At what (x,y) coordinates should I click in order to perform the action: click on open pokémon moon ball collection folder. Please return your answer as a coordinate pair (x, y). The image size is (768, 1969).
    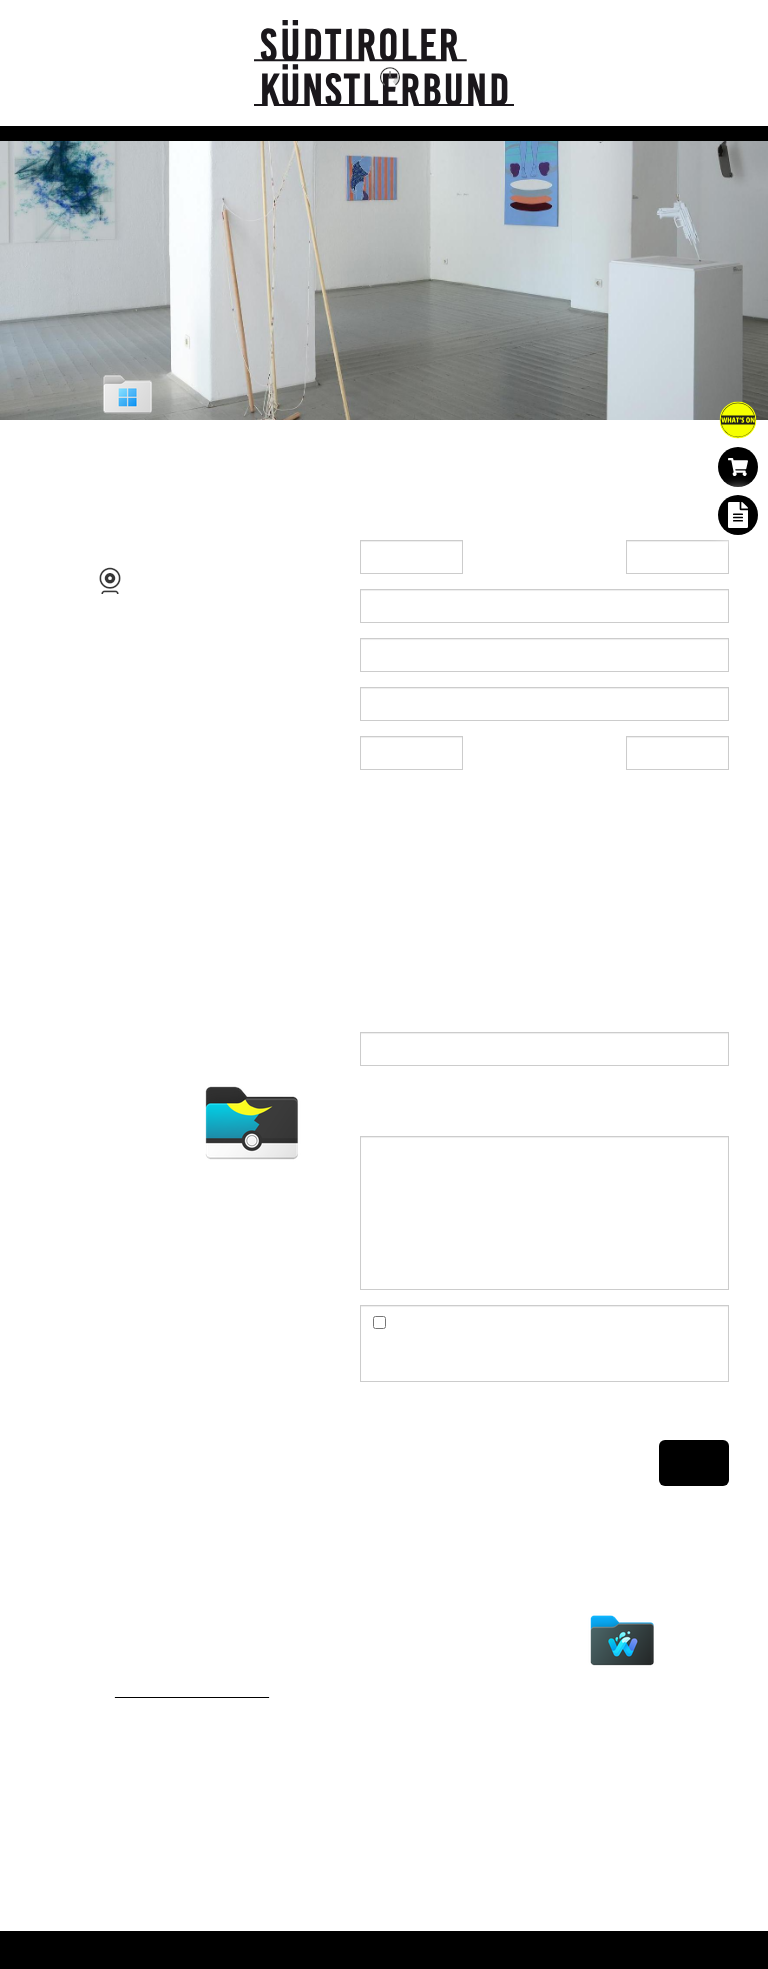
    Looking at the image, I should click on (251, 1125).